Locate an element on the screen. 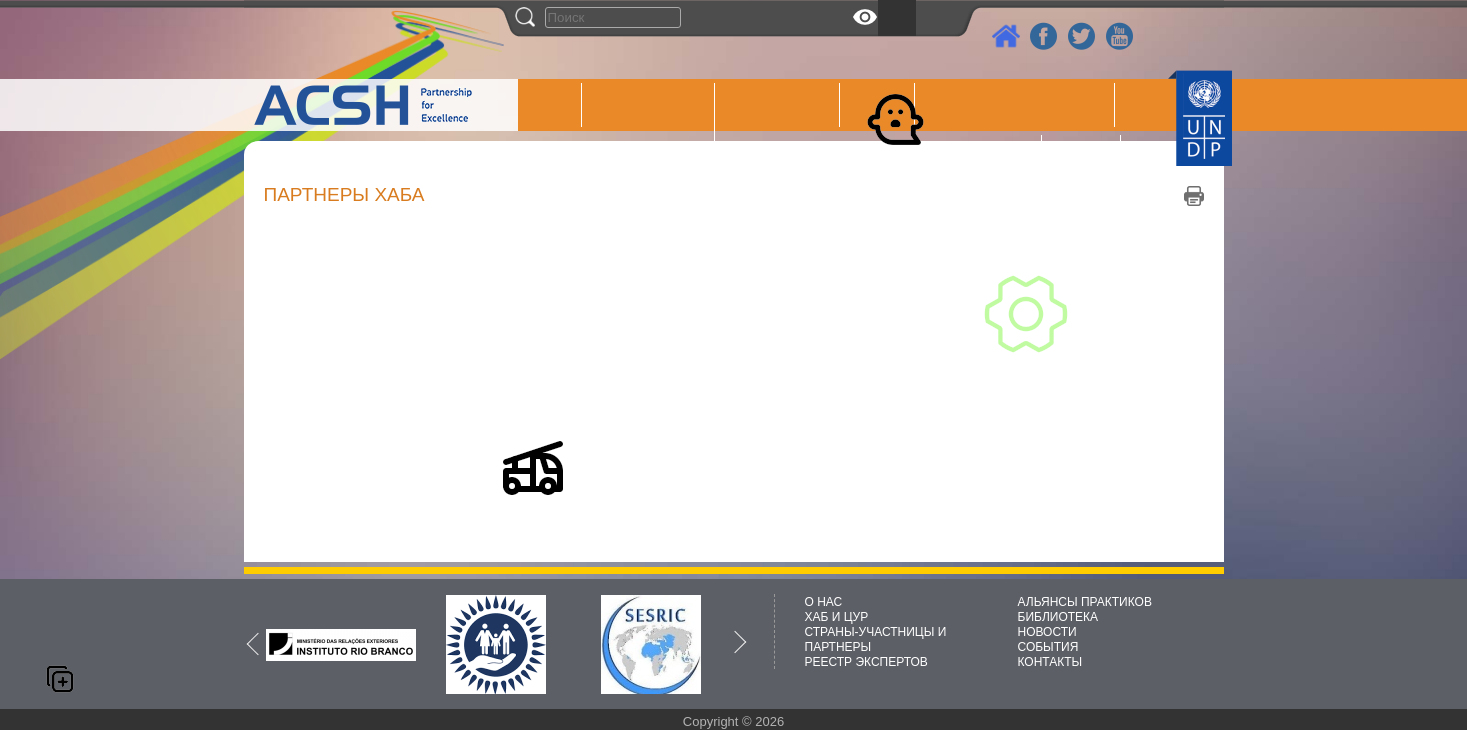  enable ghost mode or incognito browsing is located at coordinates (895, 119).